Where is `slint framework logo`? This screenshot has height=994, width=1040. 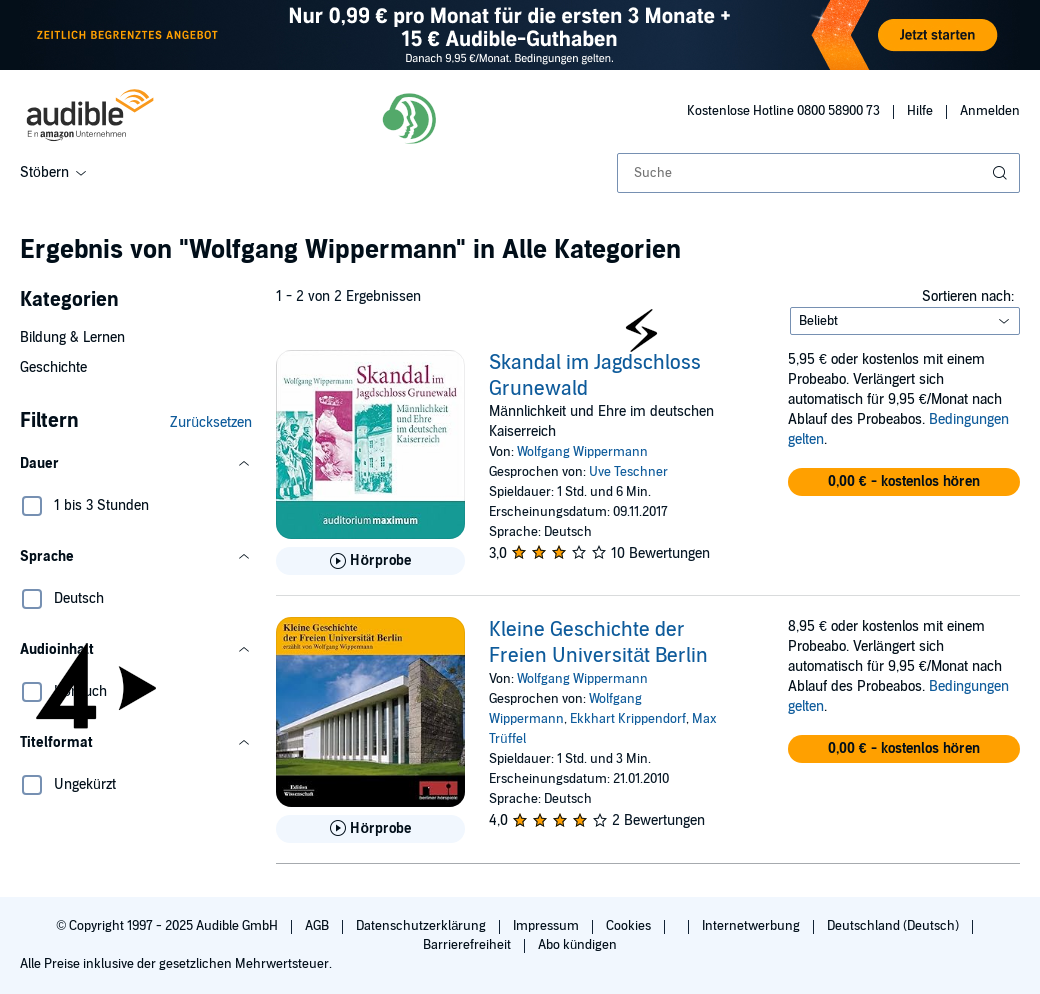
slint framework logo is located at coordinates (641, 330).